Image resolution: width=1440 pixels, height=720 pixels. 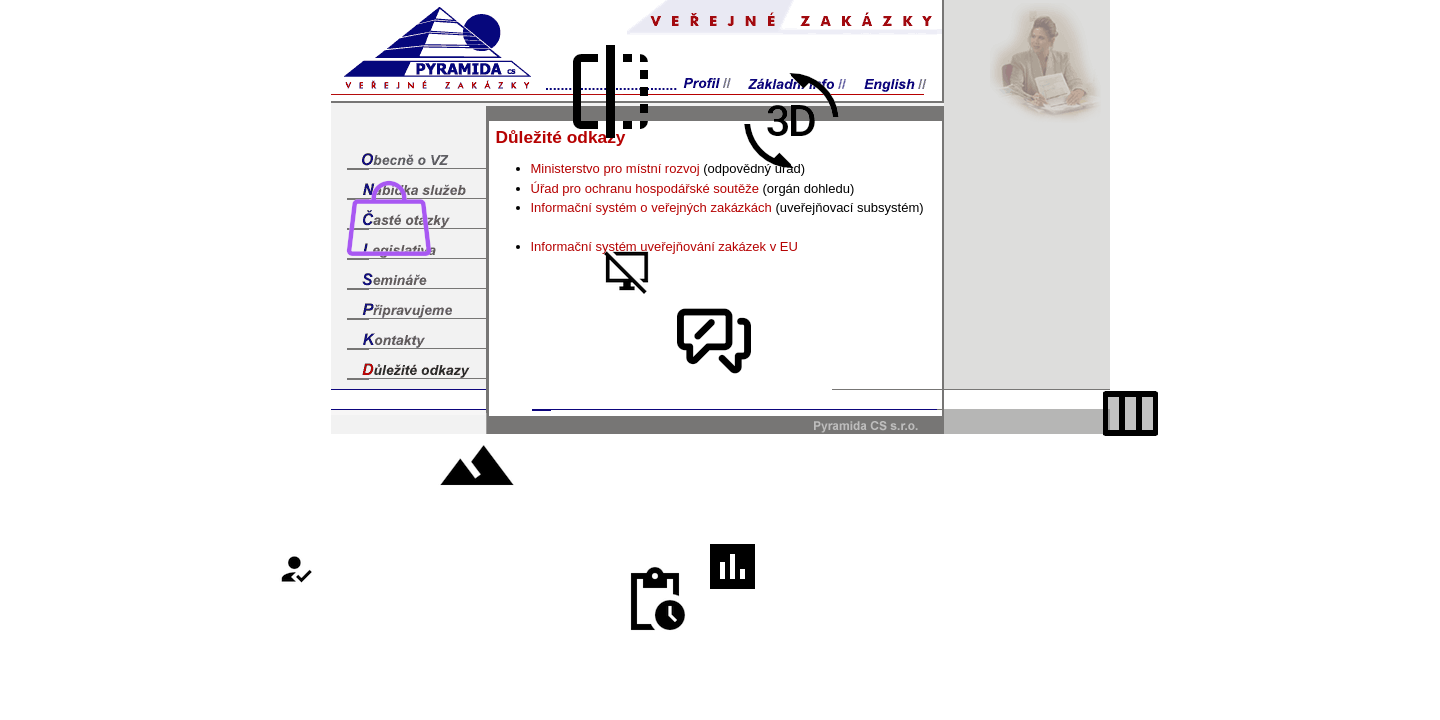 What do you see at coordinates (296, 569) in the screenshot?
I see `verify or approve a user account` at bounding box center [296, 569].